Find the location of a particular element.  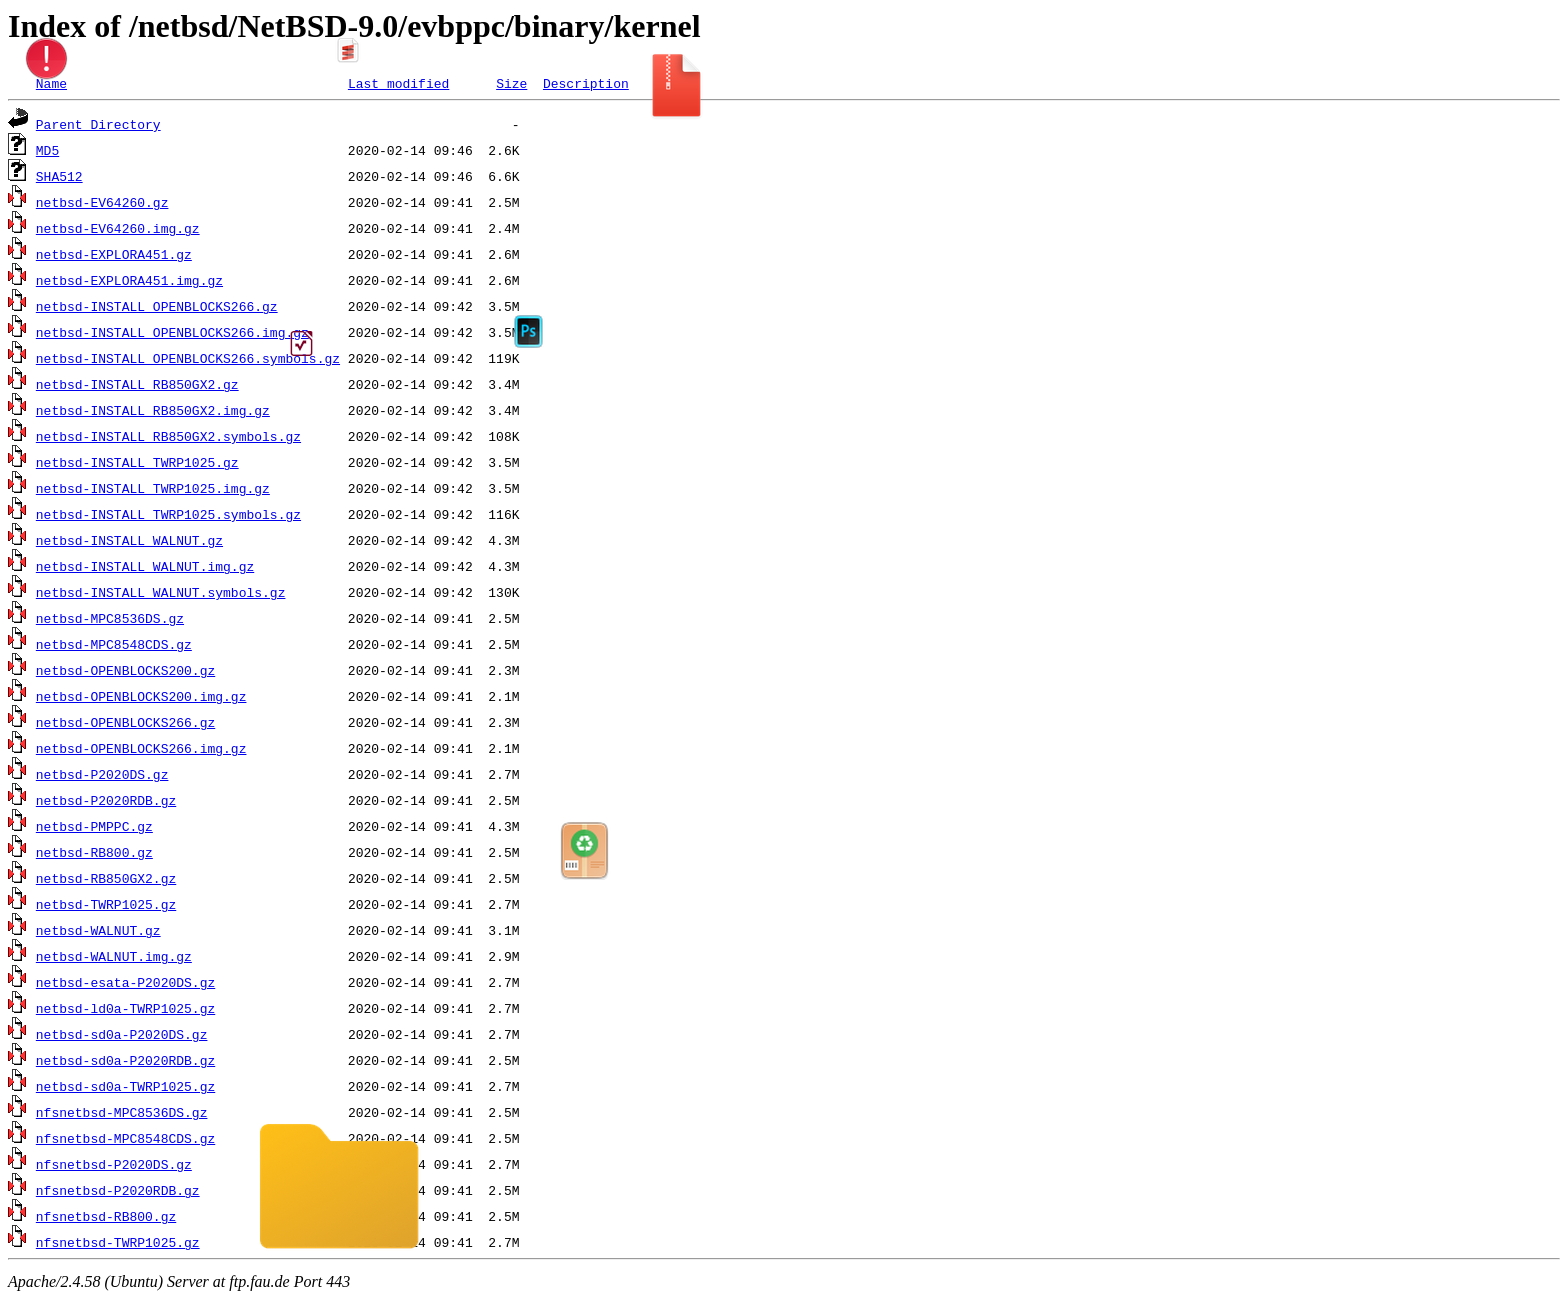

open liveback folder is located at coordinates (338, 1190).